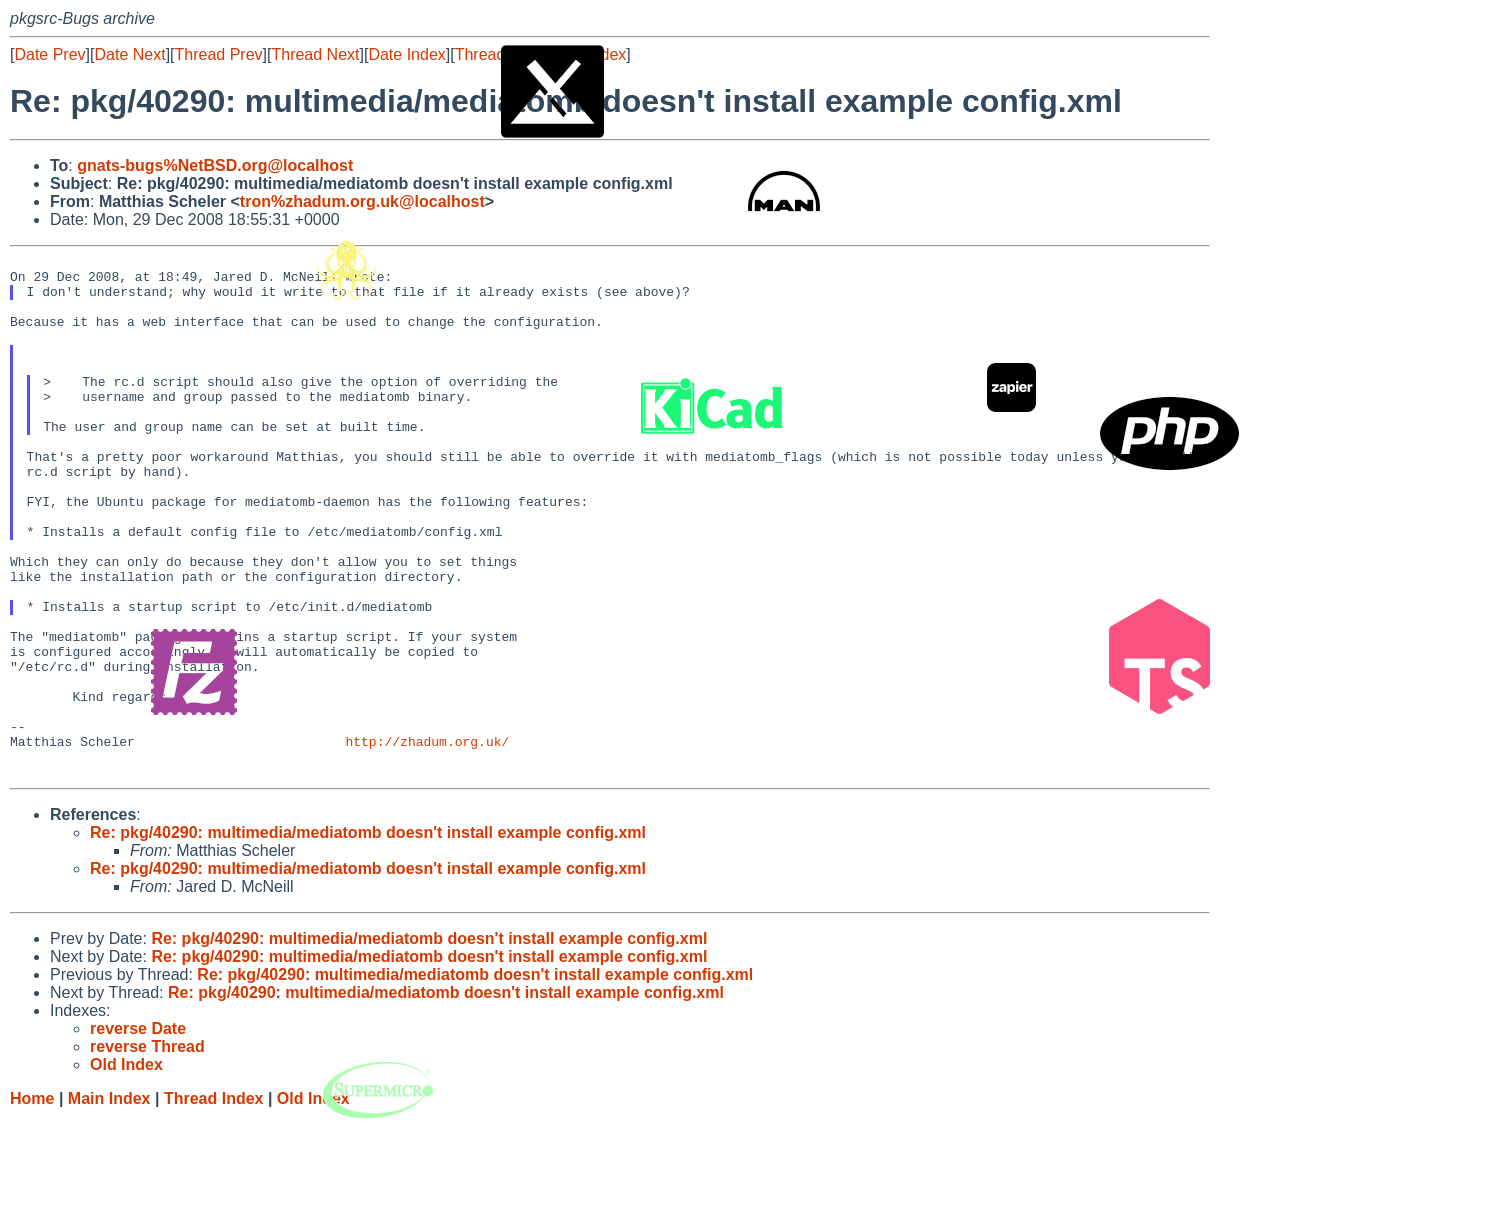  I want to click on open KiCad electronic design automation software, so click(712, 406).